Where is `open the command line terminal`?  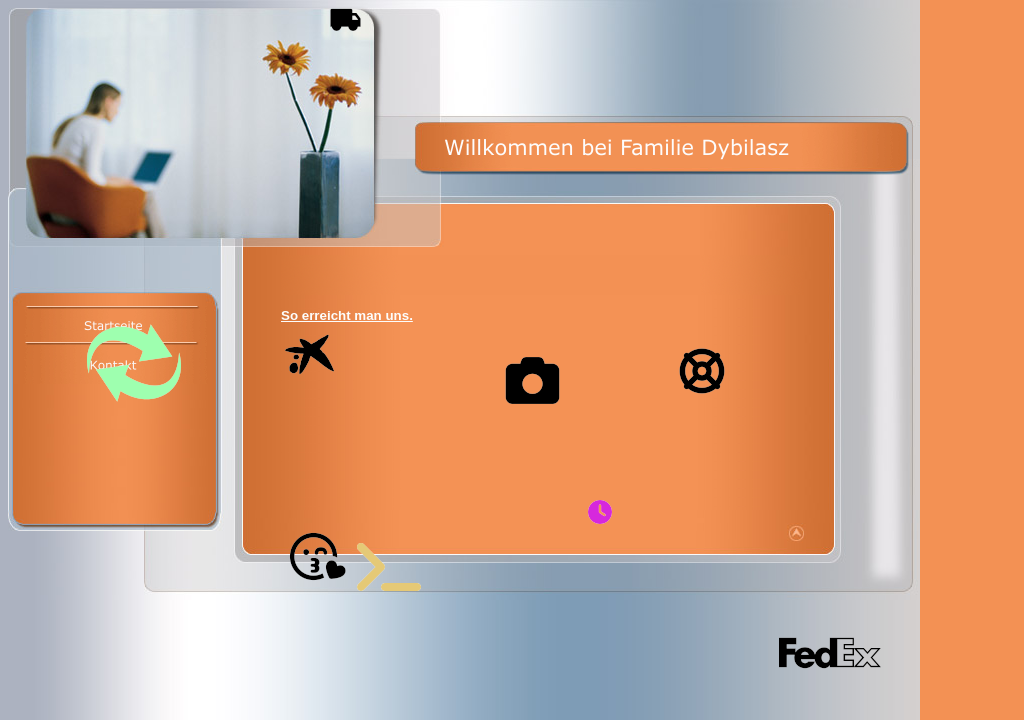 open the command line terminal is located at coordinates (389, 567).